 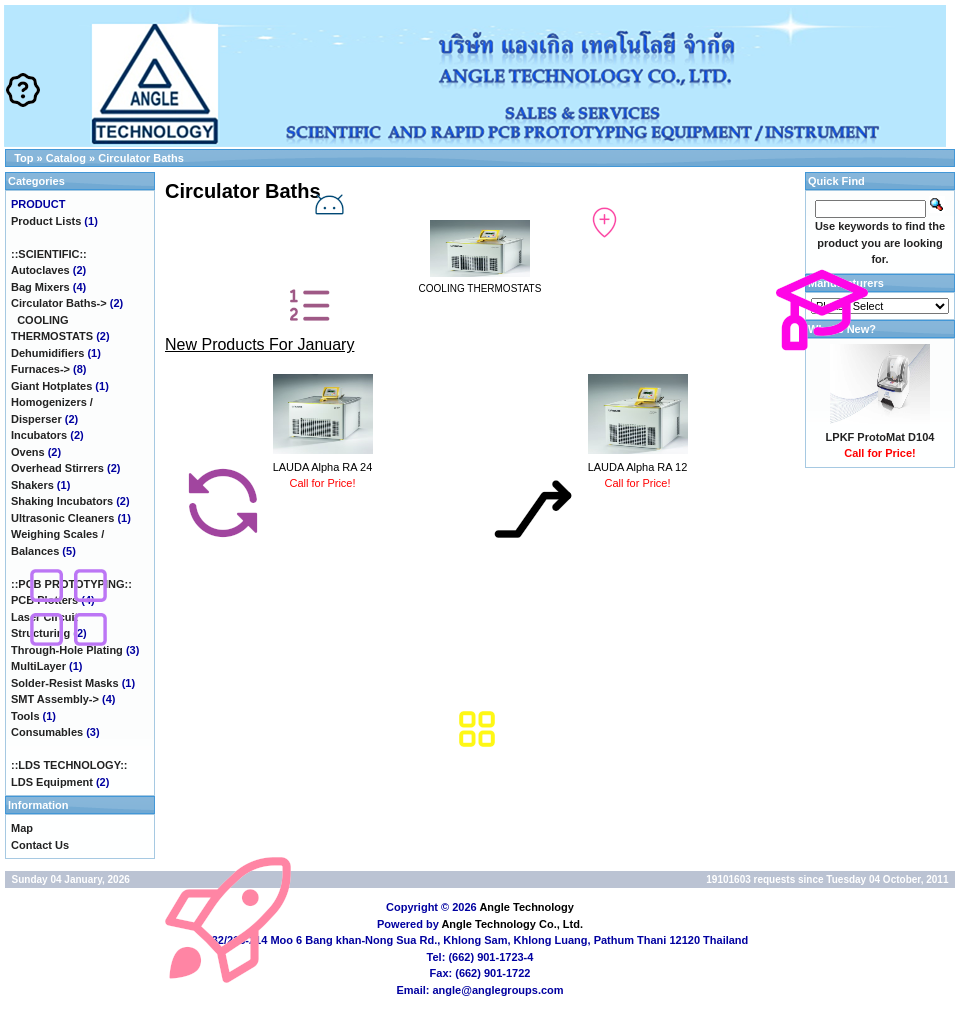 I want to click on add a new location pin, so click(x=604, y=222).